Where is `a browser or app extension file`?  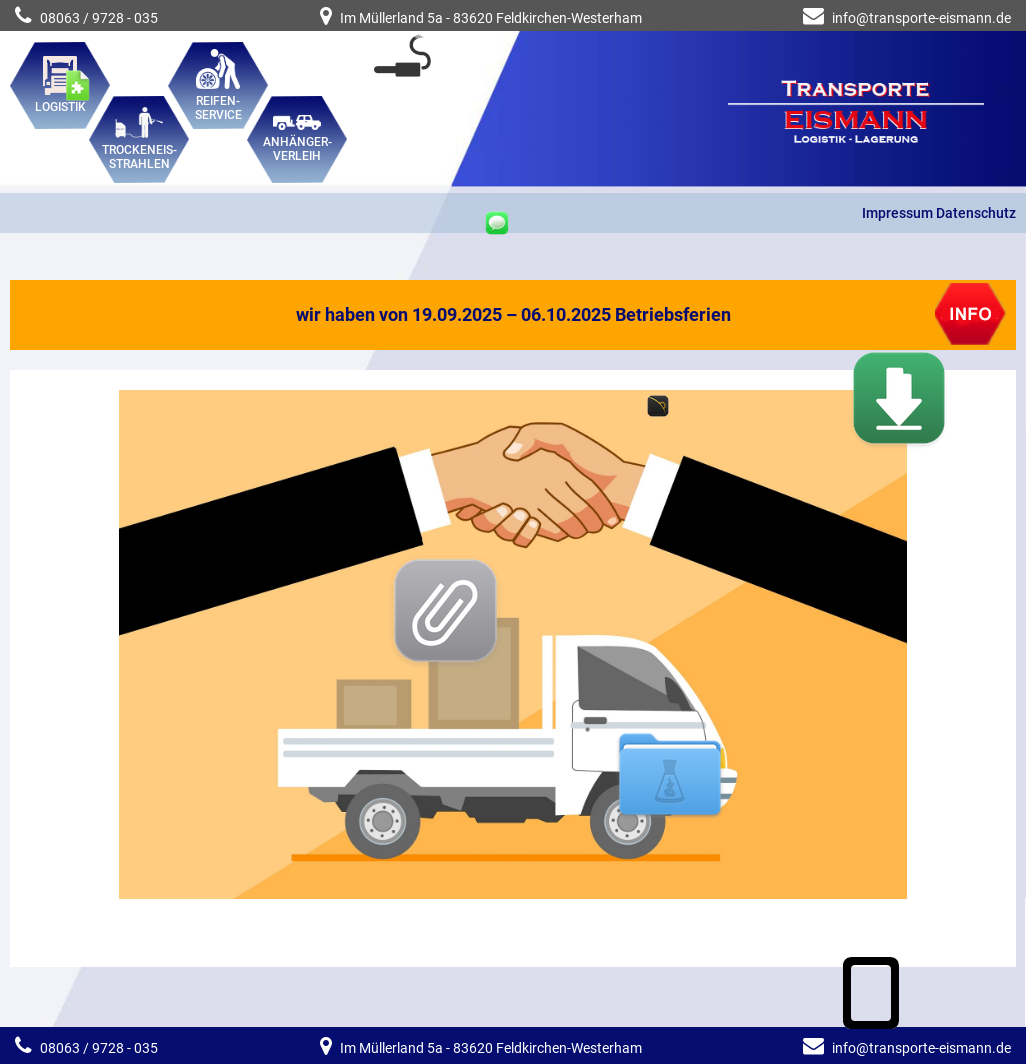
a browser or app extension file is located at coordinates (108, 86).